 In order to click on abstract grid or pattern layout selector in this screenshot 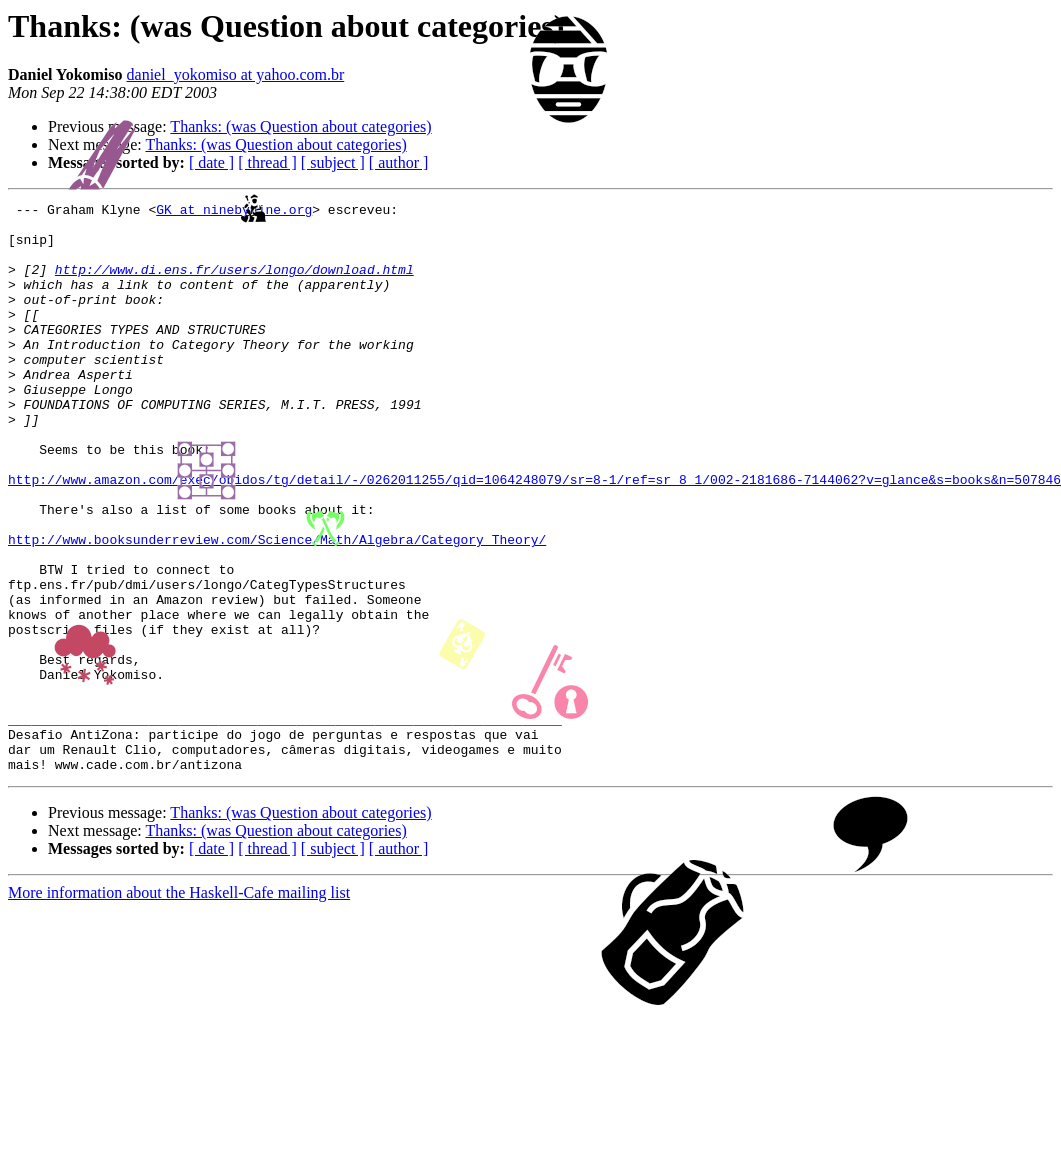, I will do `click(206, 470)`.